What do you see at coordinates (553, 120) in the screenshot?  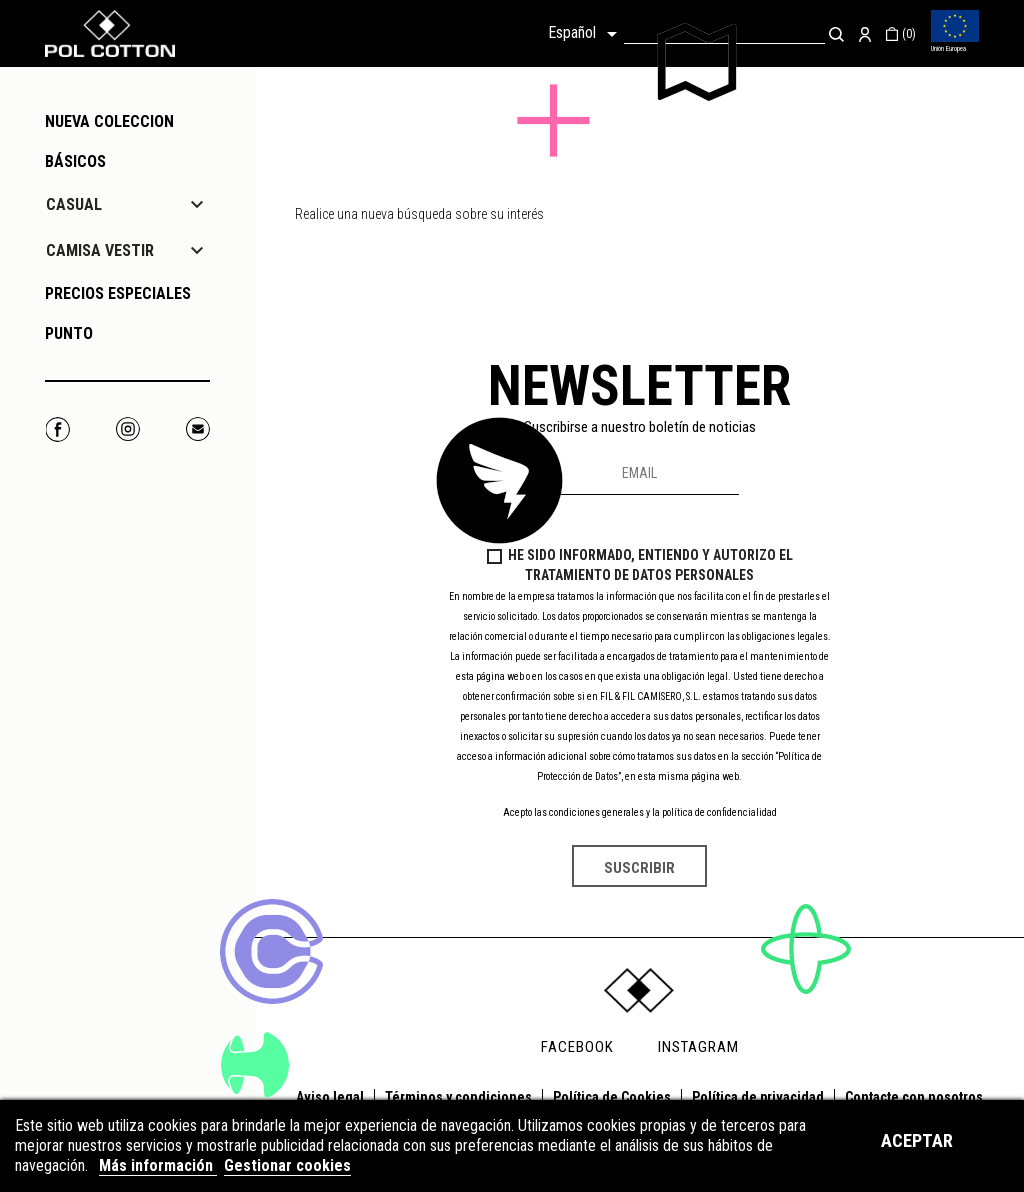 I see `add a new item` at bounding box center [553, 120].